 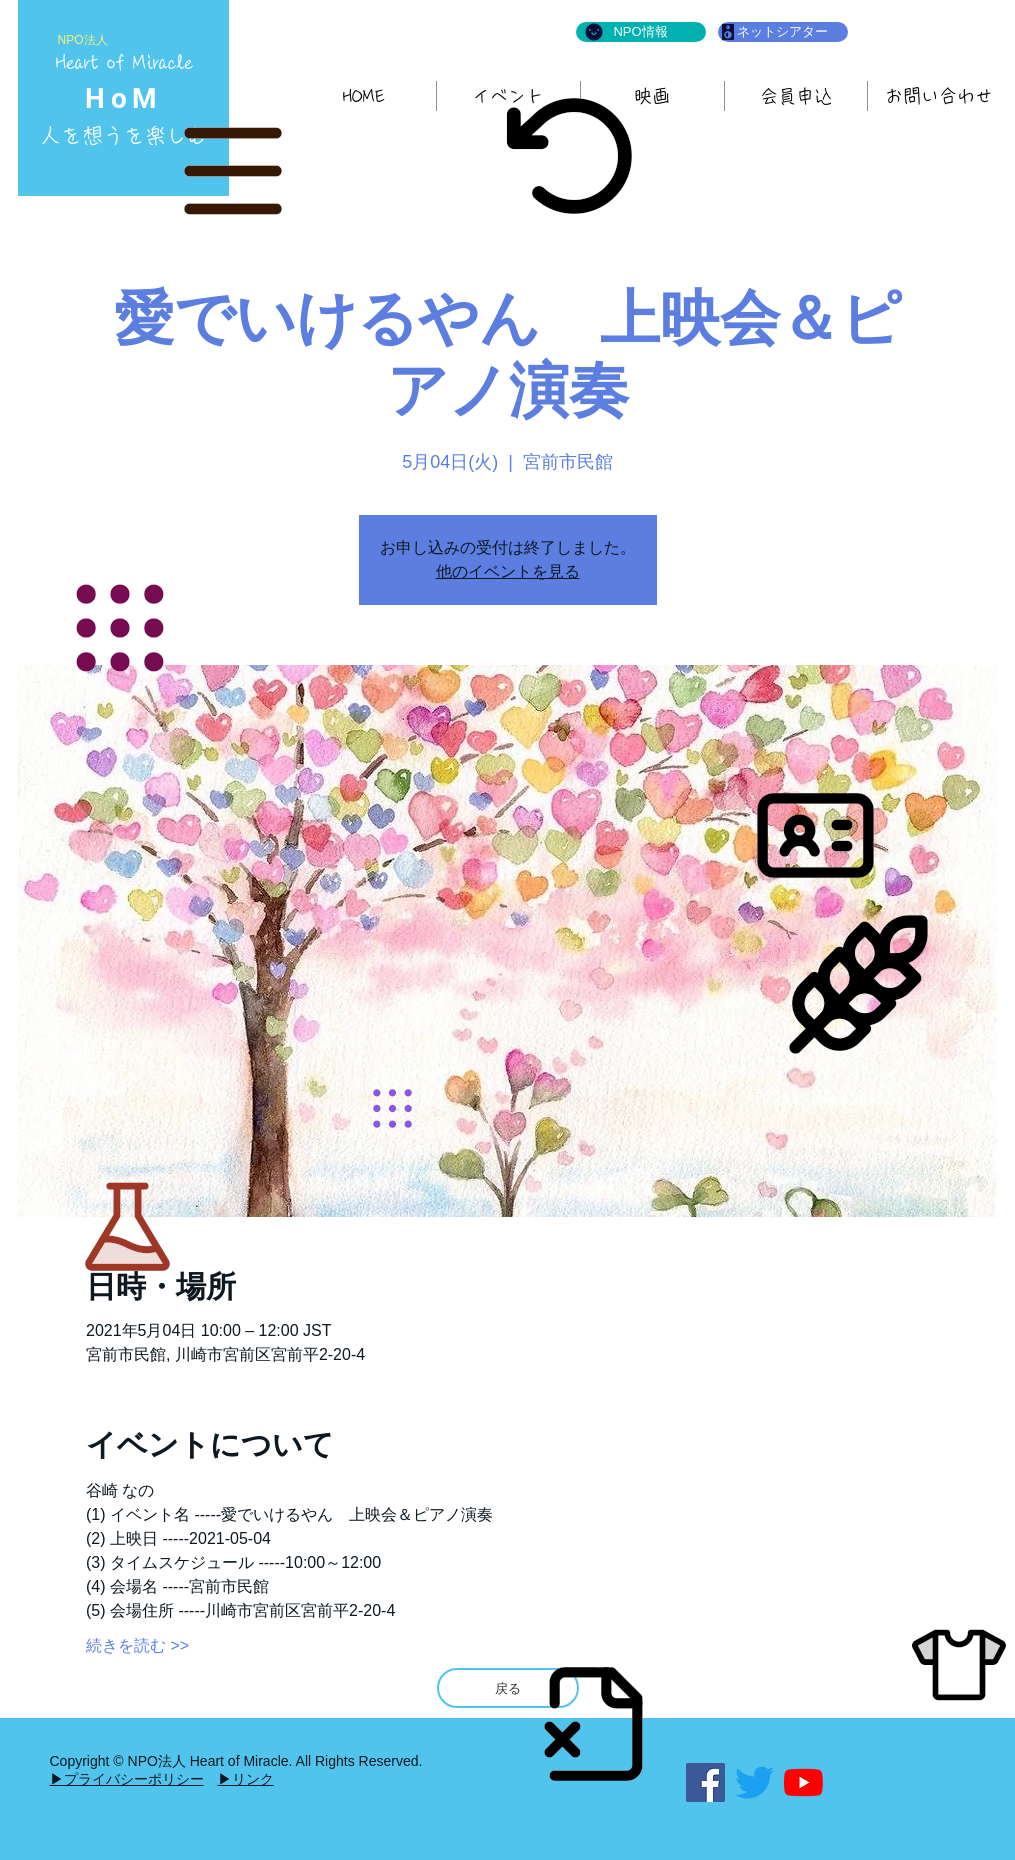 I want to click on browse clothing or apparel items, so click(x=959, y=1665).